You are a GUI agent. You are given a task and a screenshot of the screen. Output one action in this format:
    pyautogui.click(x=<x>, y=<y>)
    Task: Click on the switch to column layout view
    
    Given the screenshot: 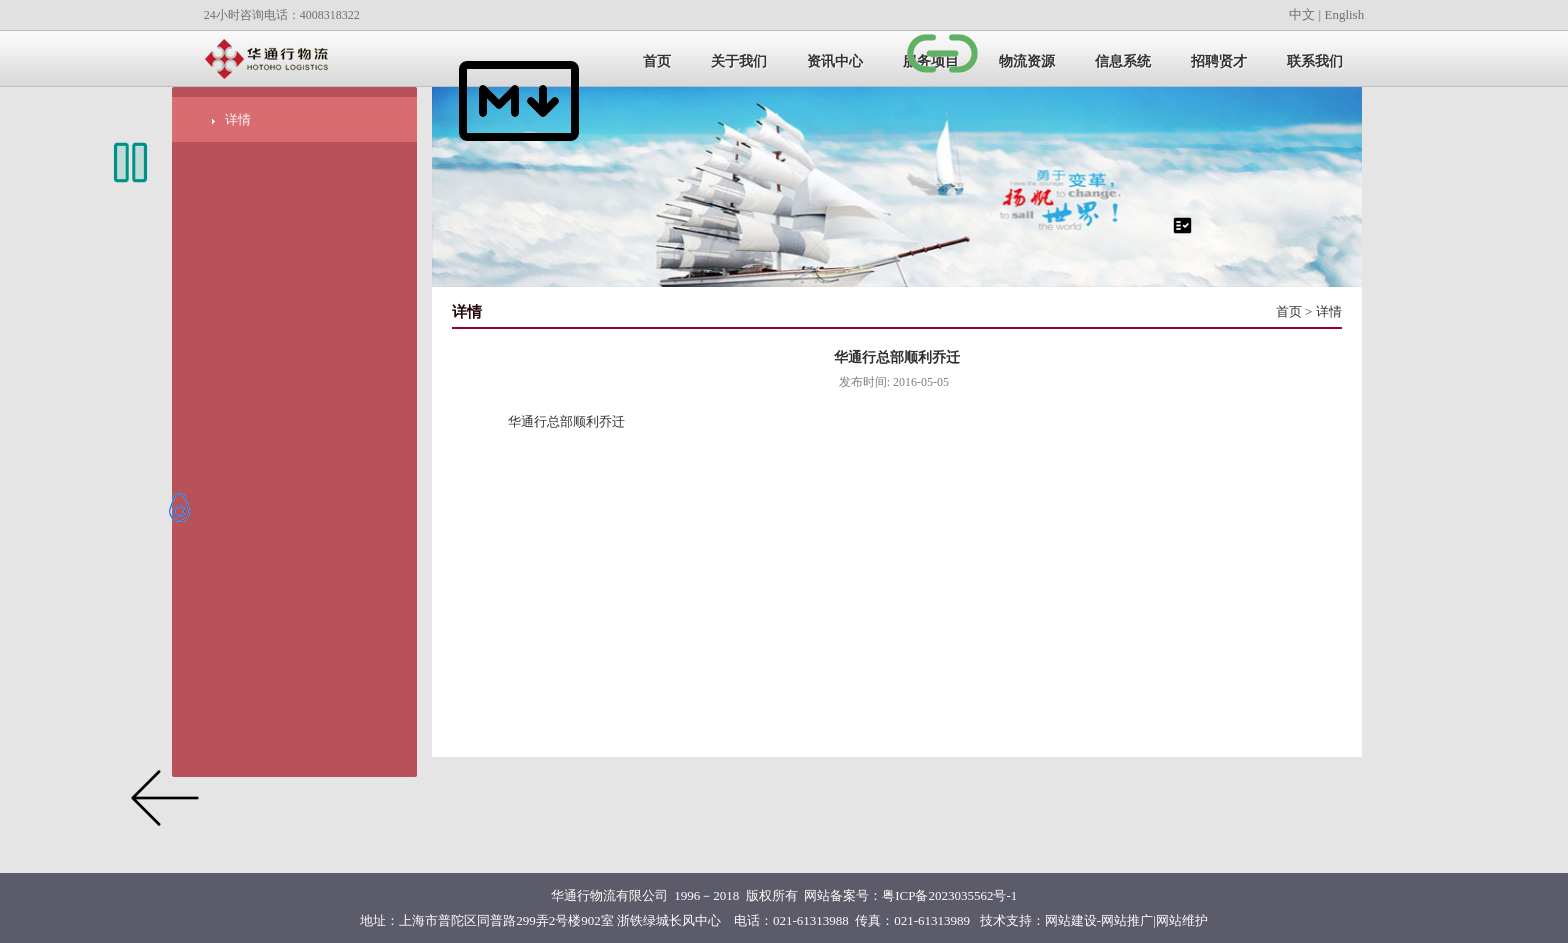 What is the action you would take?
    pyautogui.click(x=130, y=162)
    